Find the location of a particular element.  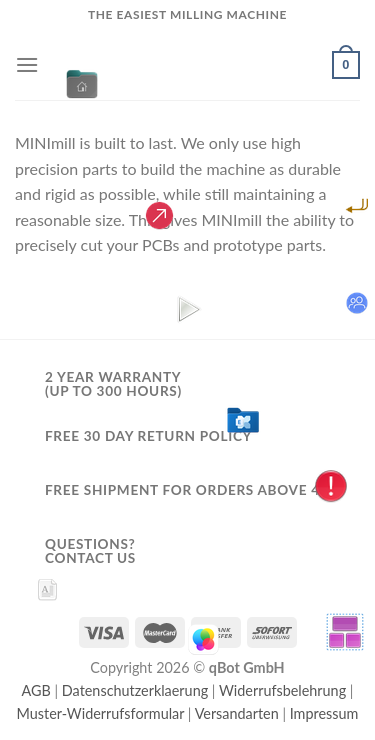

open microsoft exchange folder is located at coordinates (243, 421).